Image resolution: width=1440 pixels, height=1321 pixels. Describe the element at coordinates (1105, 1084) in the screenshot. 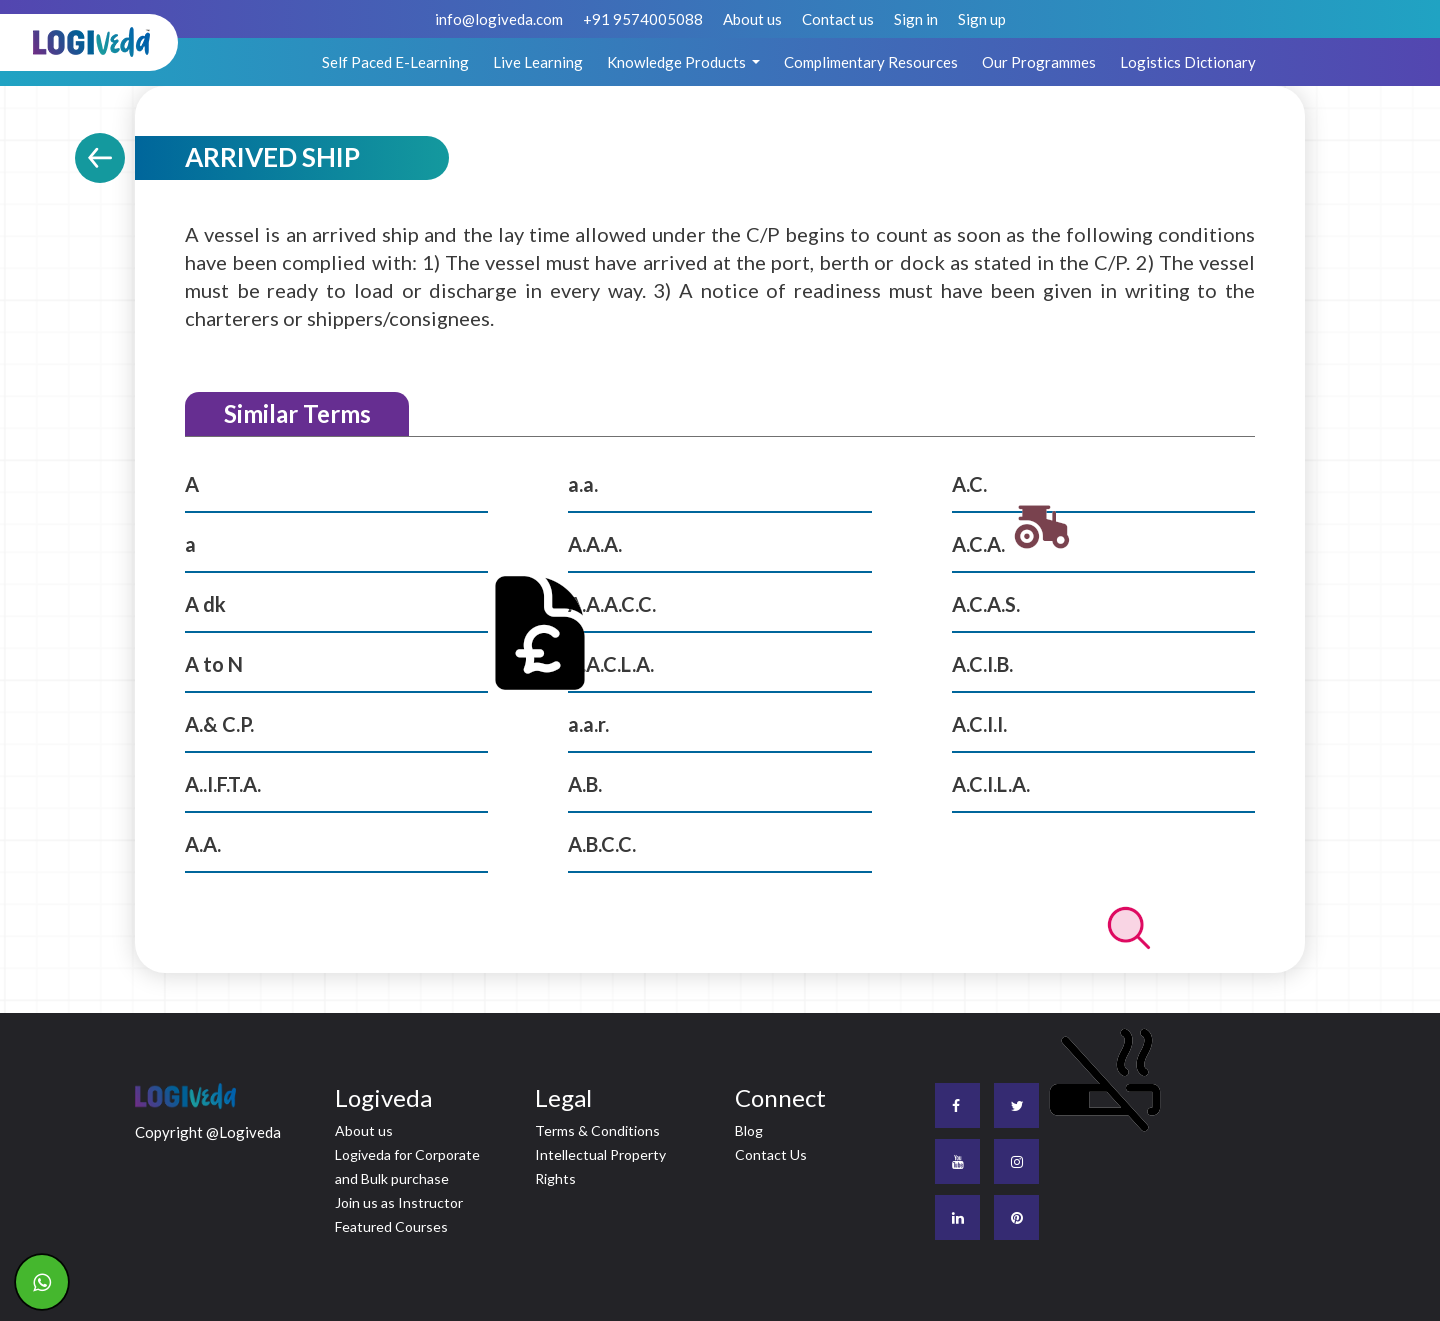

I see `no smoking area indicator` at that location.